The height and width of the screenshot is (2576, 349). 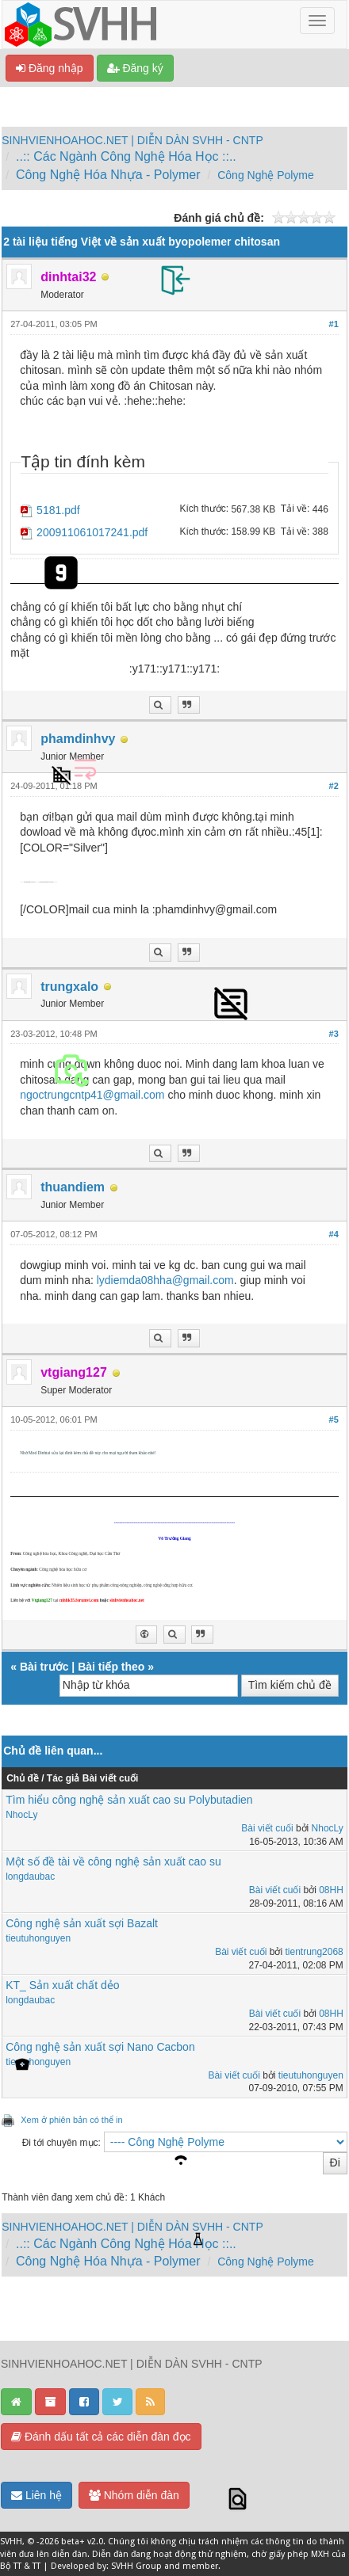 What do you see at coordinates (22, 2064) in the screenshot?
I see `access nursing or healthcare services` at bounding box center [22, 2064].